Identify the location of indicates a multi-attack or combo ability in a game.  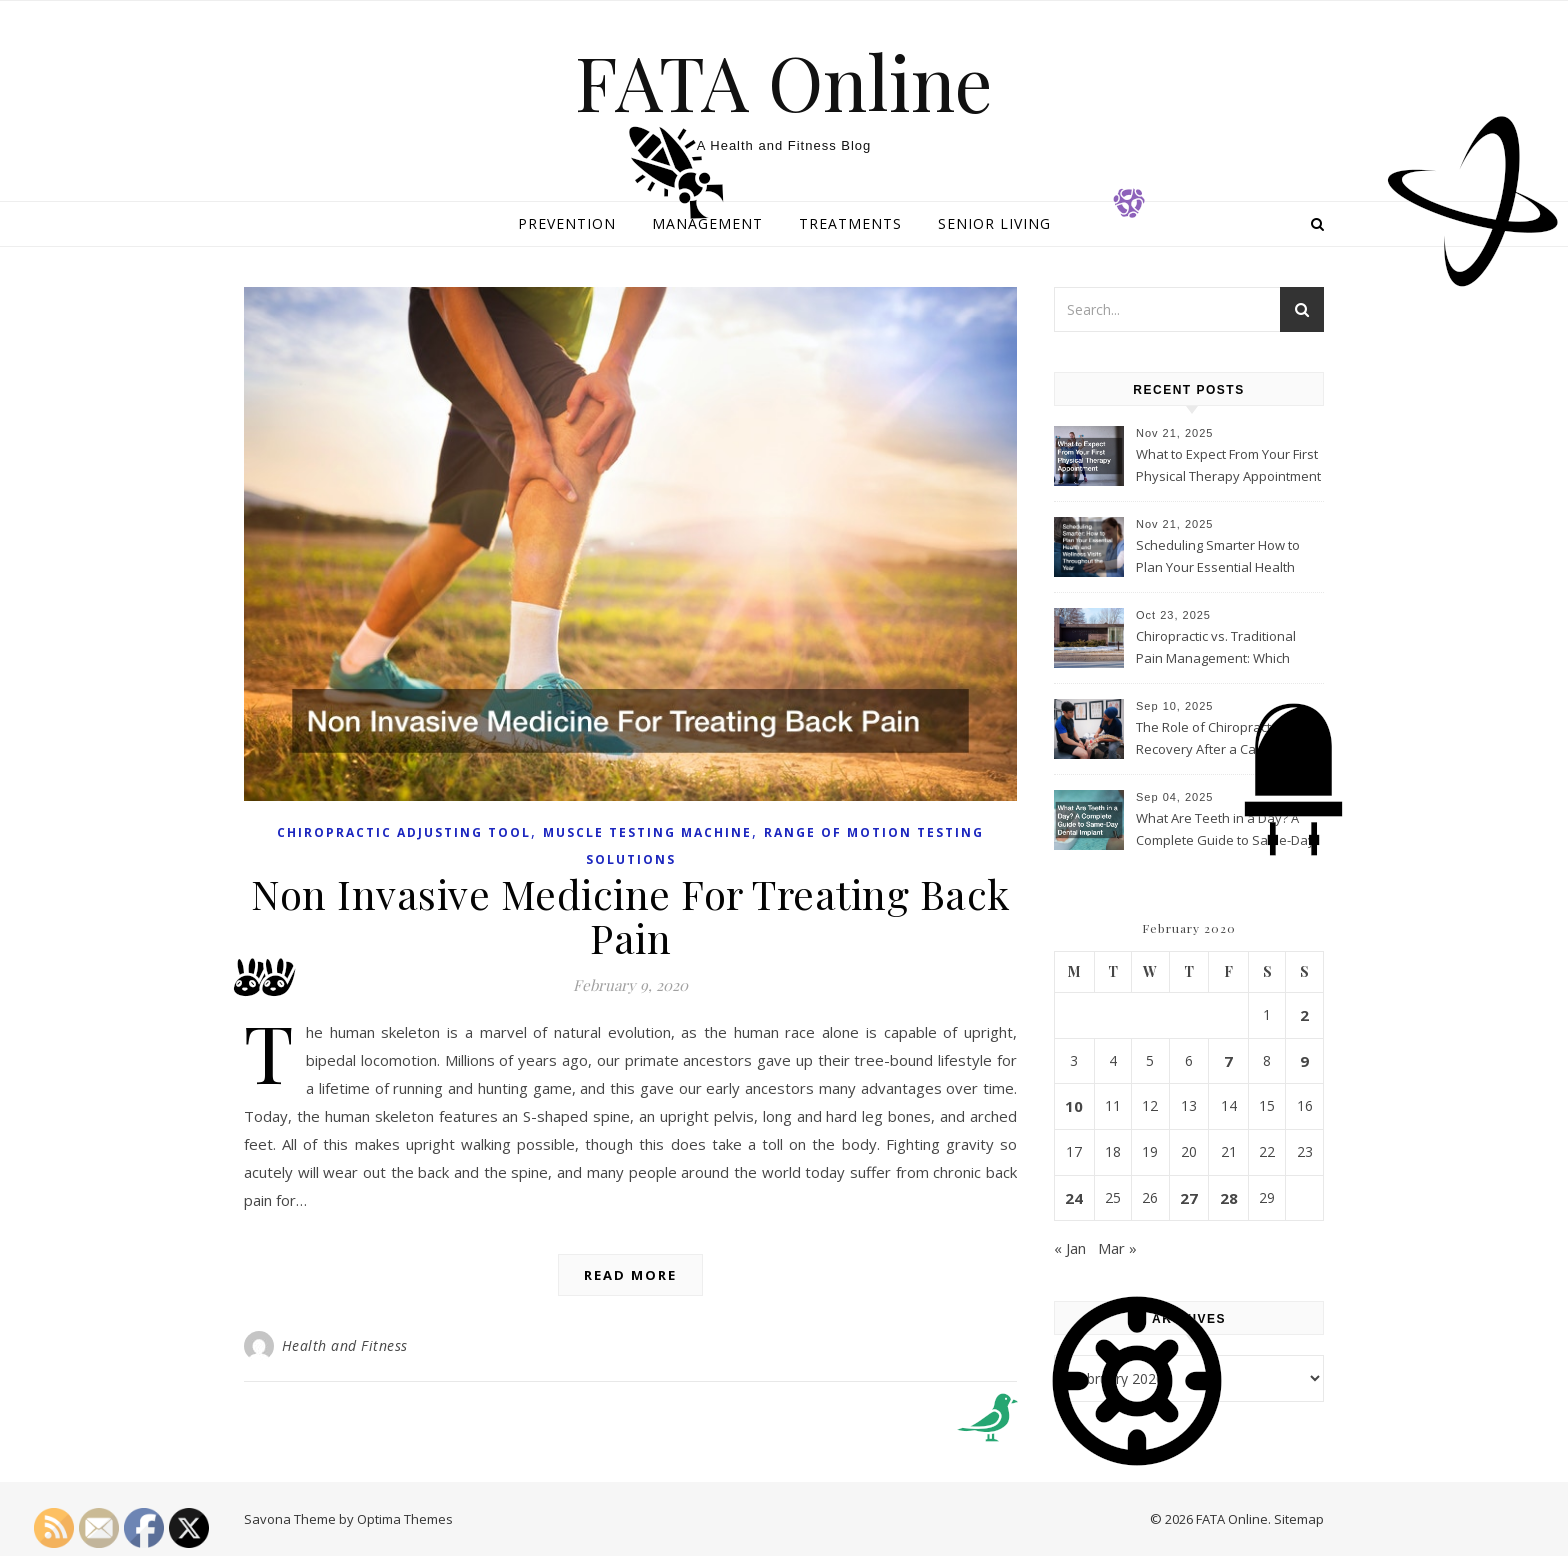
(1129, 203).